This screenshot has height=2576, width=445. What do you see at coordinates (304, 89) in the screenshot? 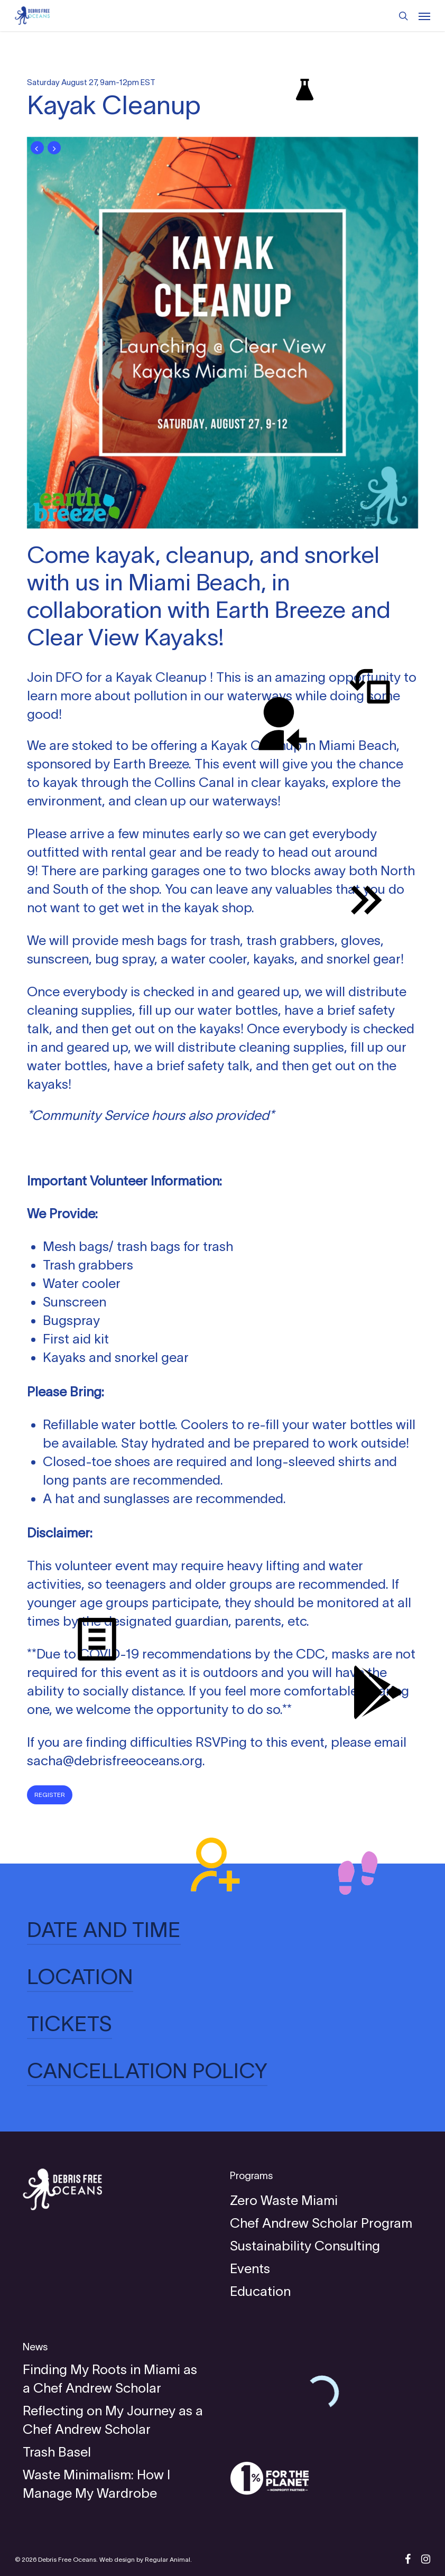
I see `access laboratory or science features` at bounding box center [304, 89].